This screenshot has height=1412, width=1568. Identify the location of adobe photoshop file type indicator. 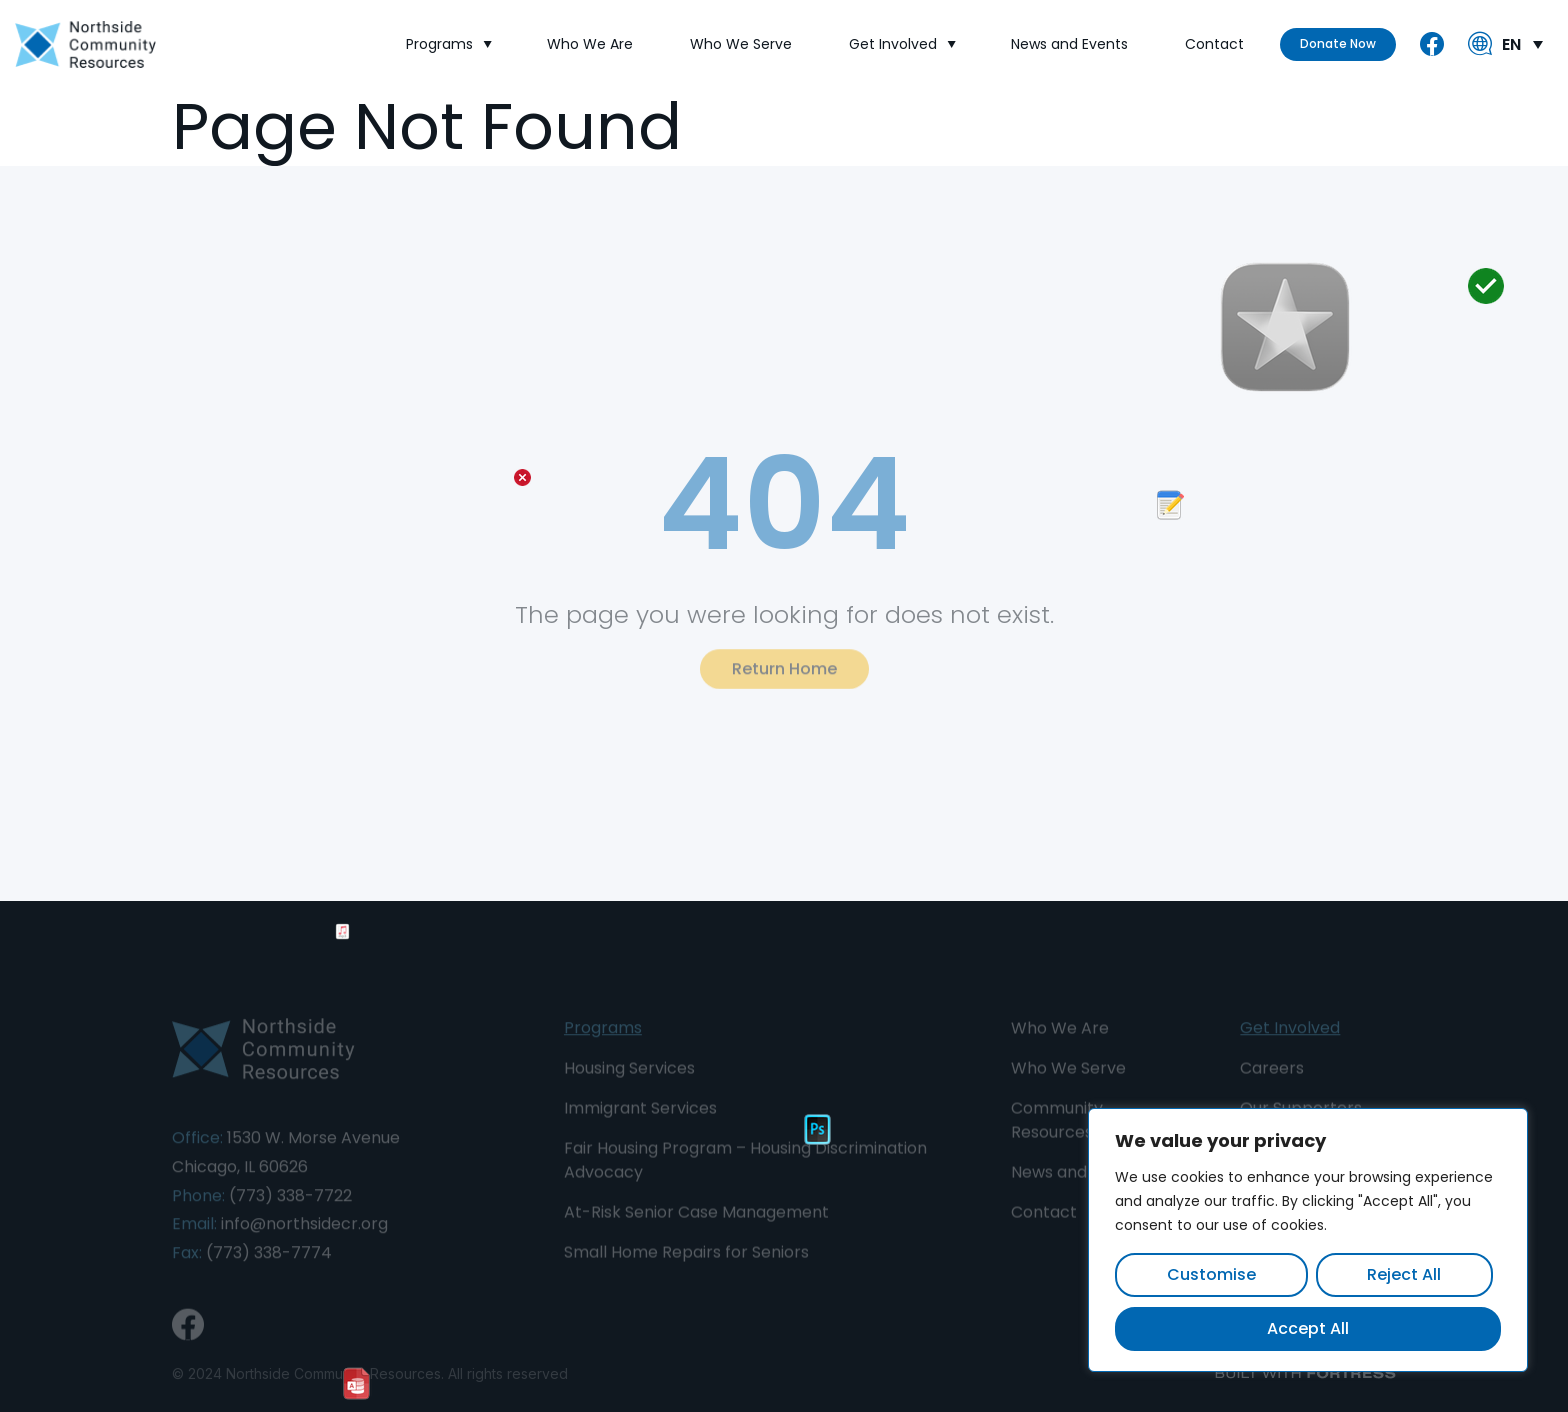
(817, 1129).